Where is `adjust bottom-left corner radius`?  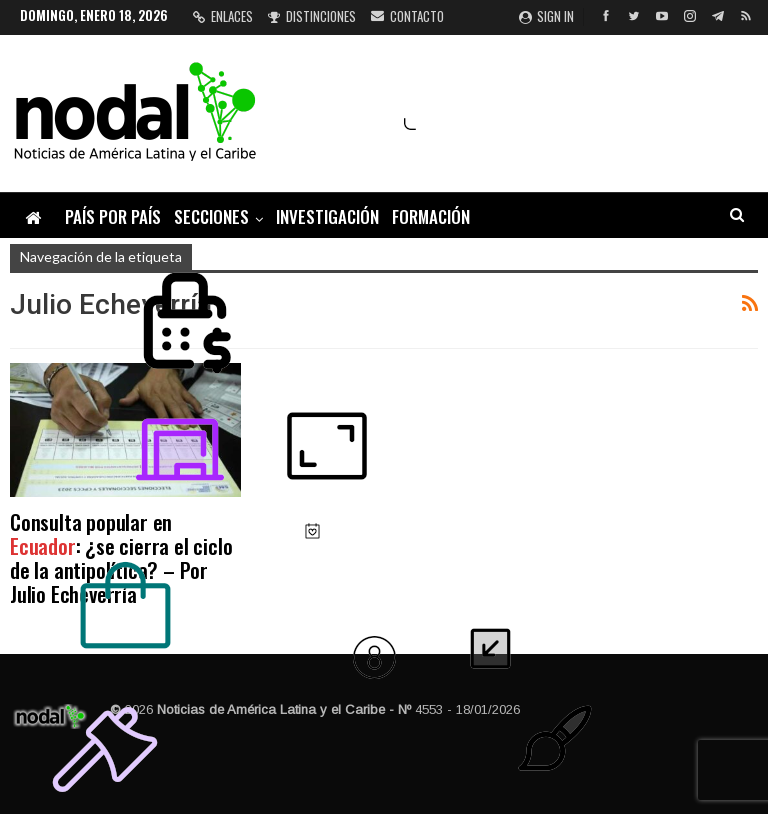
adjust bottom-left corner radius is located at coordinates (410, 124).